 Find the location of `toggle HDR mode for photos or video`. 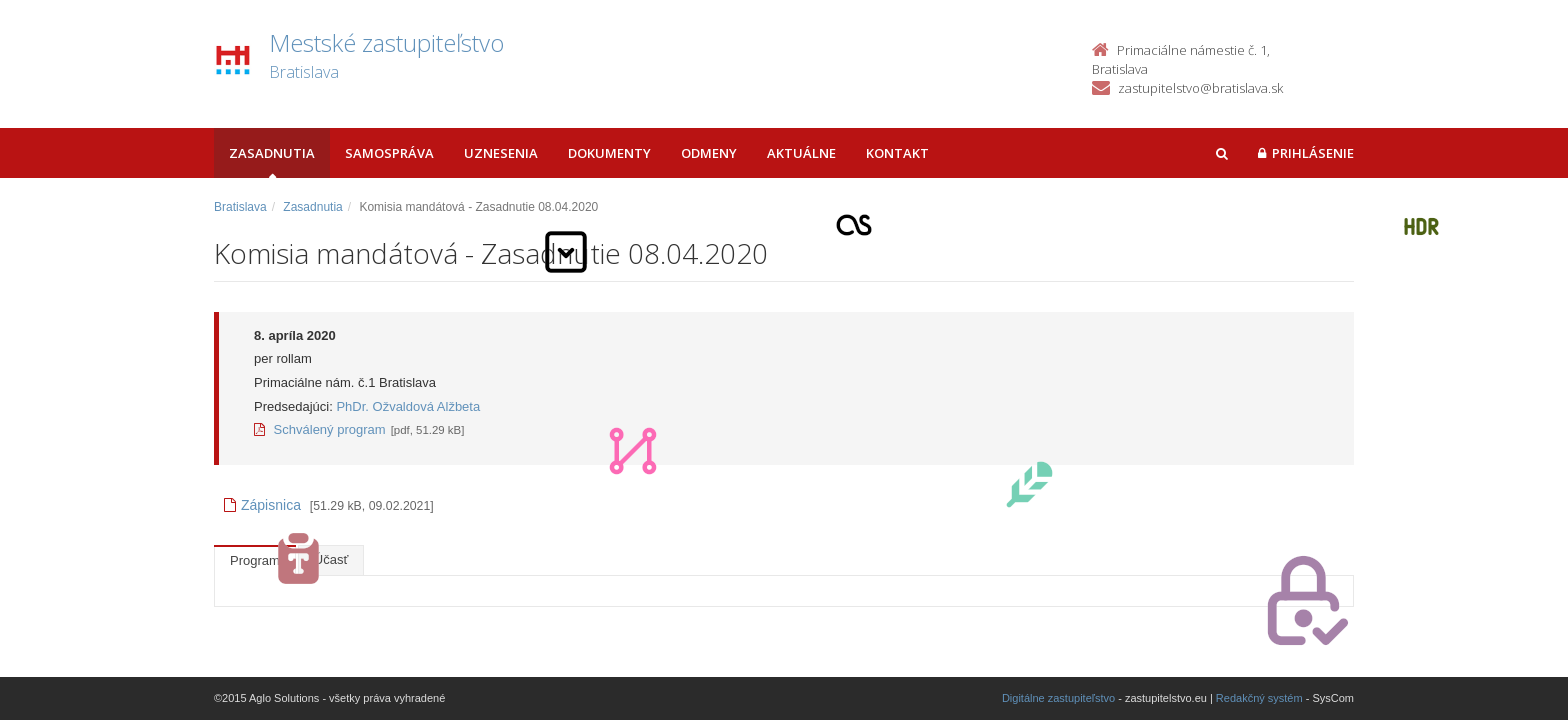

toggle HDR mode for photos or video is located at coordinates (1421, 226).